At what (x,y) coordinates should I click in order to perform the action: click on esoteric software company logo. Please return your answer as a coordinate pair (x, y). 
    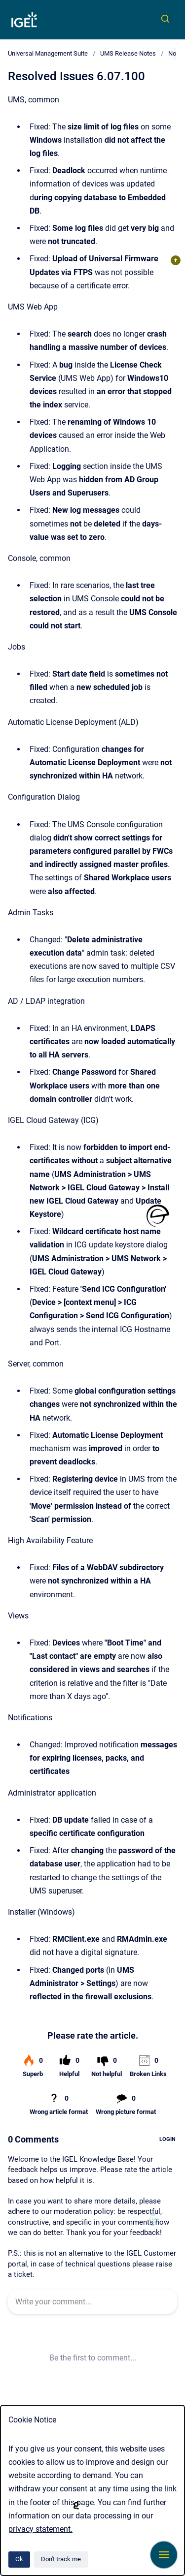
    Looking at the image, I should click on (158, 1216).